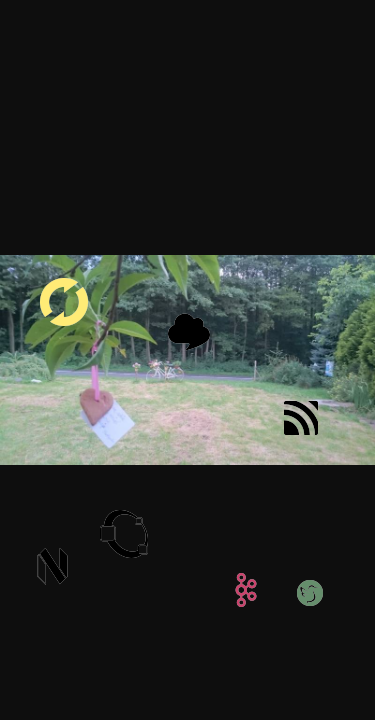 Image resolution: width=375 pixels, height=720 pixels. I want to click on open MLflow machine learning platform, so click(64, 302).